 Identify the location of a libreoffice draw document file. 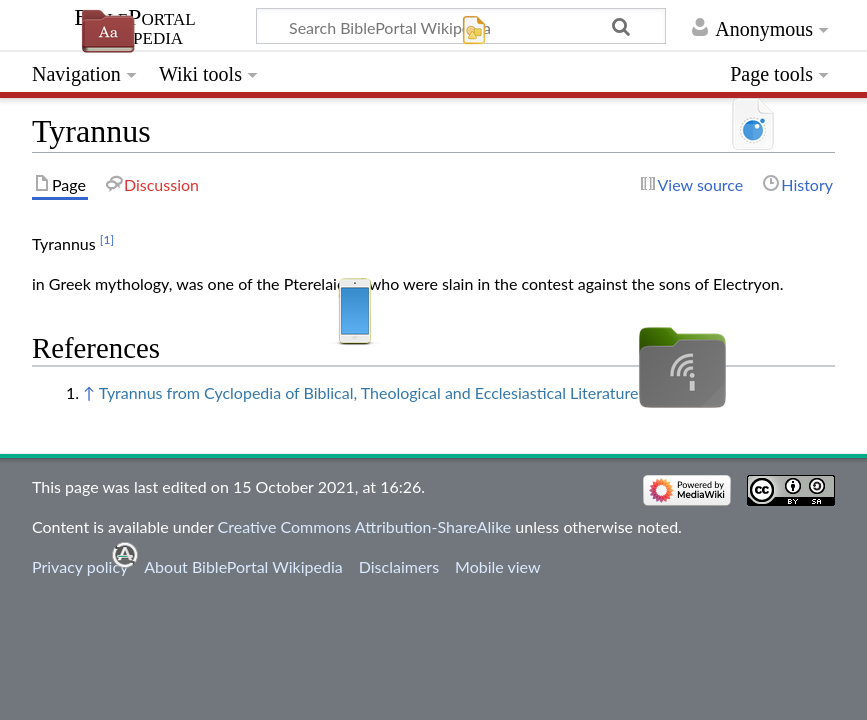
(474, 30).